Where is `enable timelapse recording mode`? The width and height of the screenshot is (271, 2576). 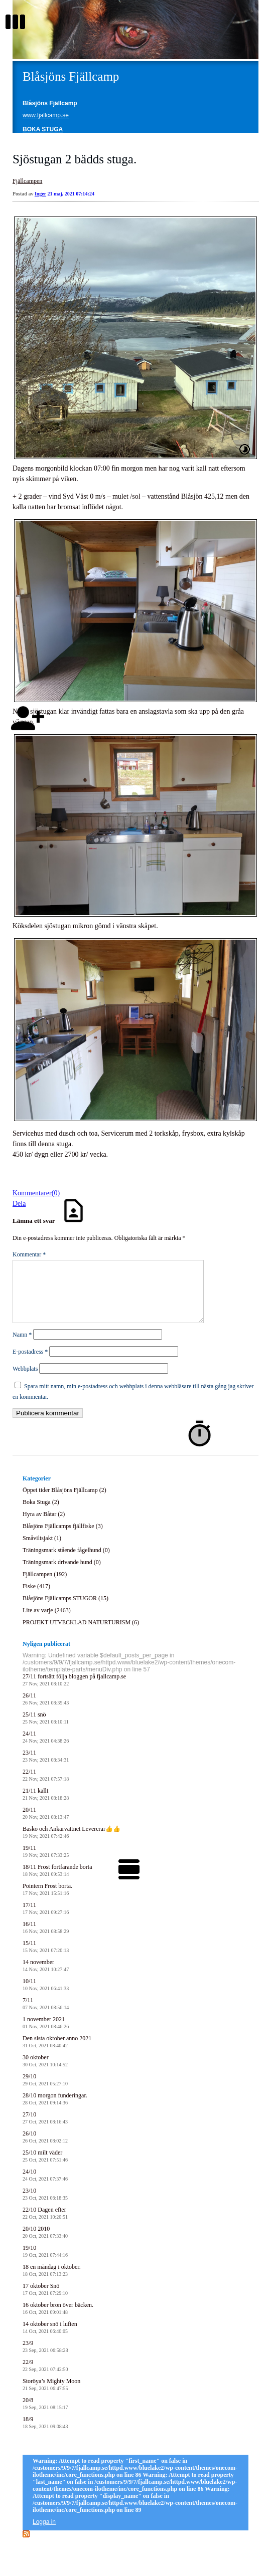
enable timelapse recording mode is located at coordinates (244, 449).